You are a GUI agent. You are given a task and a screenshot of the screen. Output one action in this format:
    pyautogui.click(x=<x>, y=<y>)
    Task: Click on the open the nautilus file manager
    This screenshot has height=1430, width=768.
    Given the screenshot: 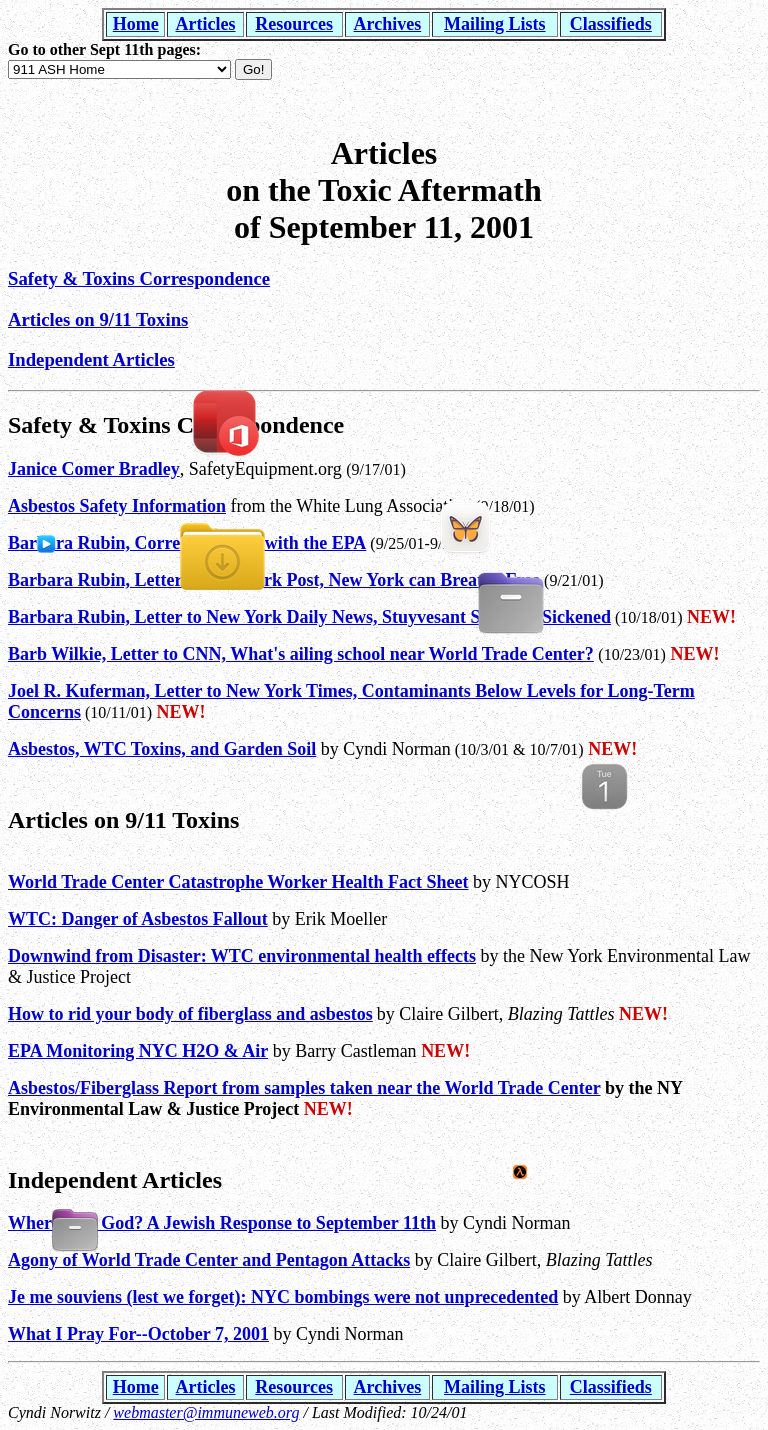 What is the action you would take?
    pyautogui.click(x=75, y=1230)
    